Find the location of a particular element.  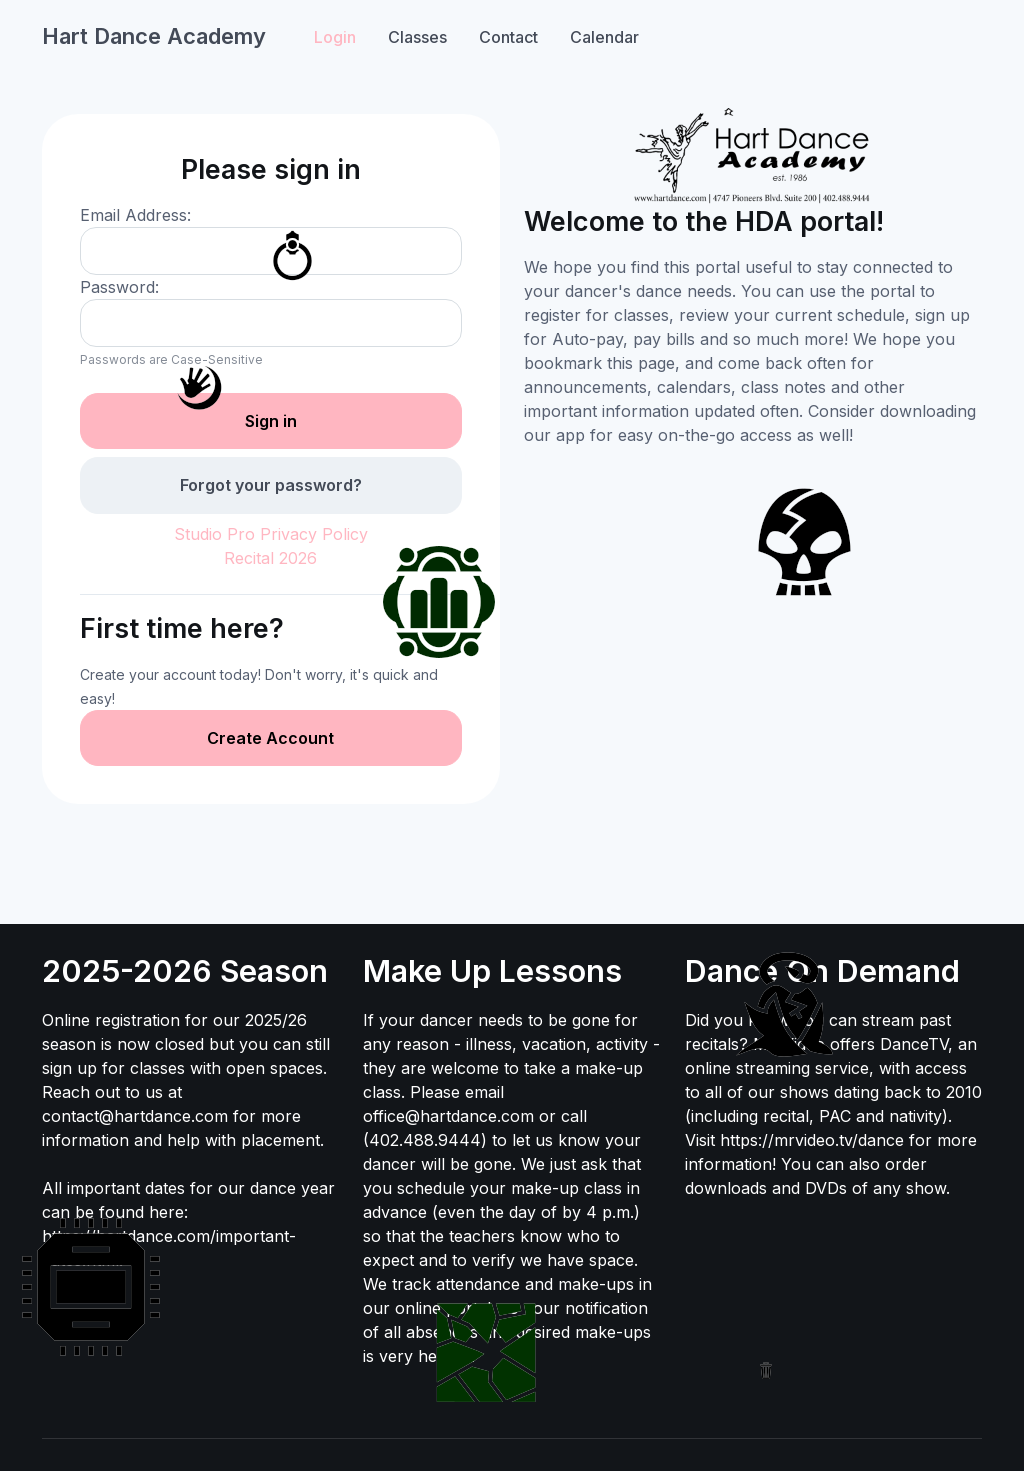

slap or hit action in a game is located at coordinates (199, 387).